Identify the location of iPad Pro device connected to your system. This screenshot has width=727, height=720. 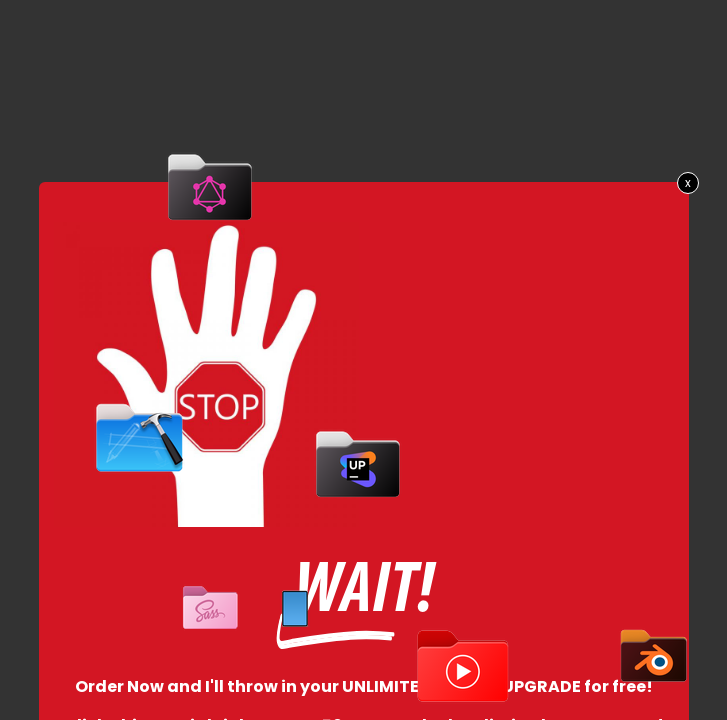
(295, 609).